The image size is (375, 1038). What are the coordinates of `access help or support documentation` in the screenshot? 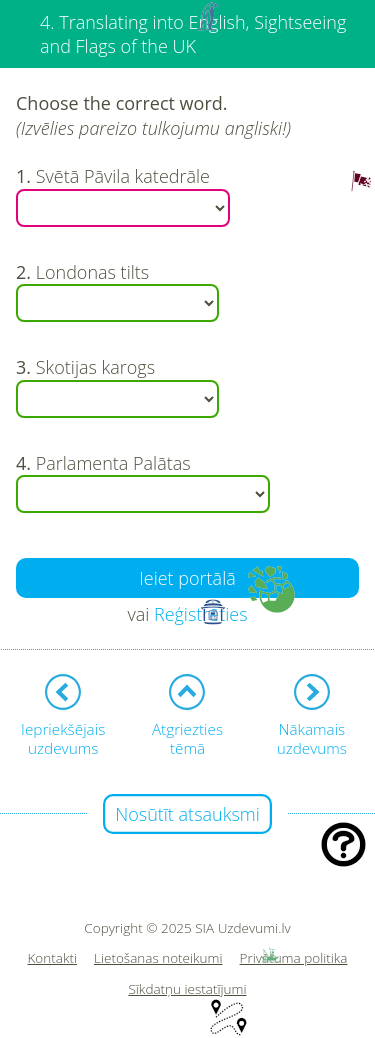 It's located at (343, 844).